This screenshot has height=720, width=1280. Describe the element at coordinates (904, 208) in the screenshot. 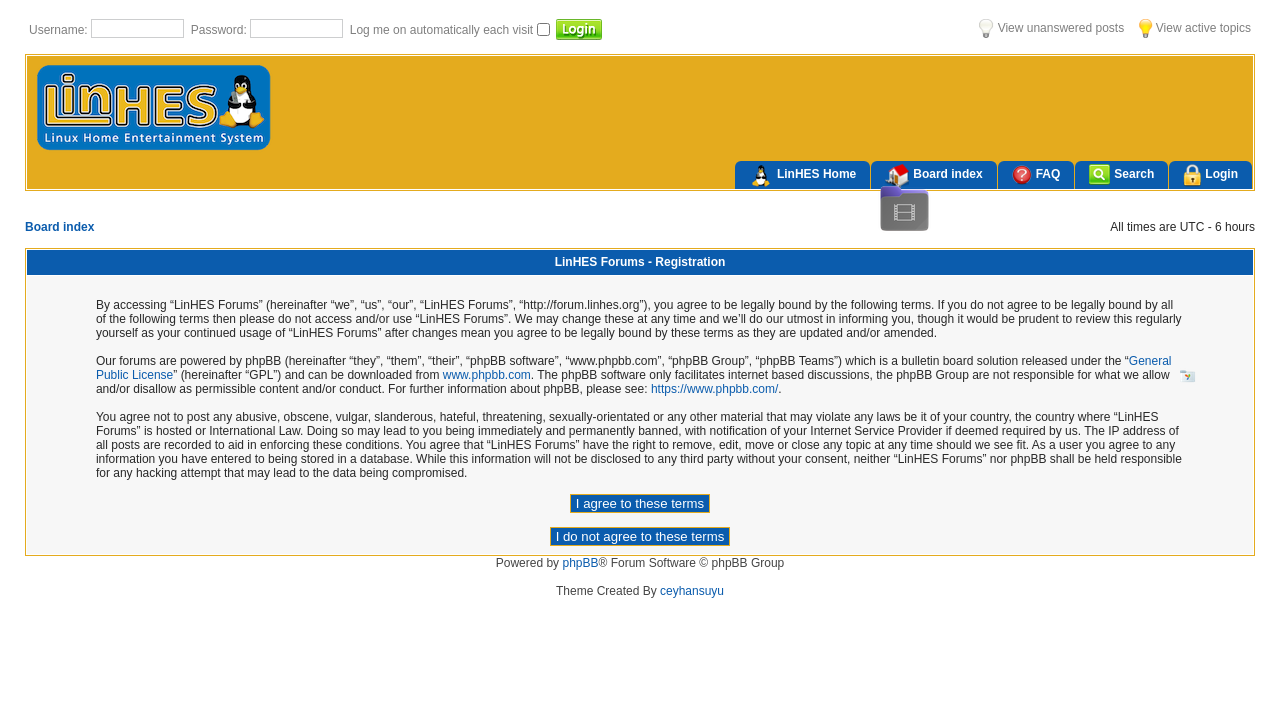

I see `open your videos folder` at that location.